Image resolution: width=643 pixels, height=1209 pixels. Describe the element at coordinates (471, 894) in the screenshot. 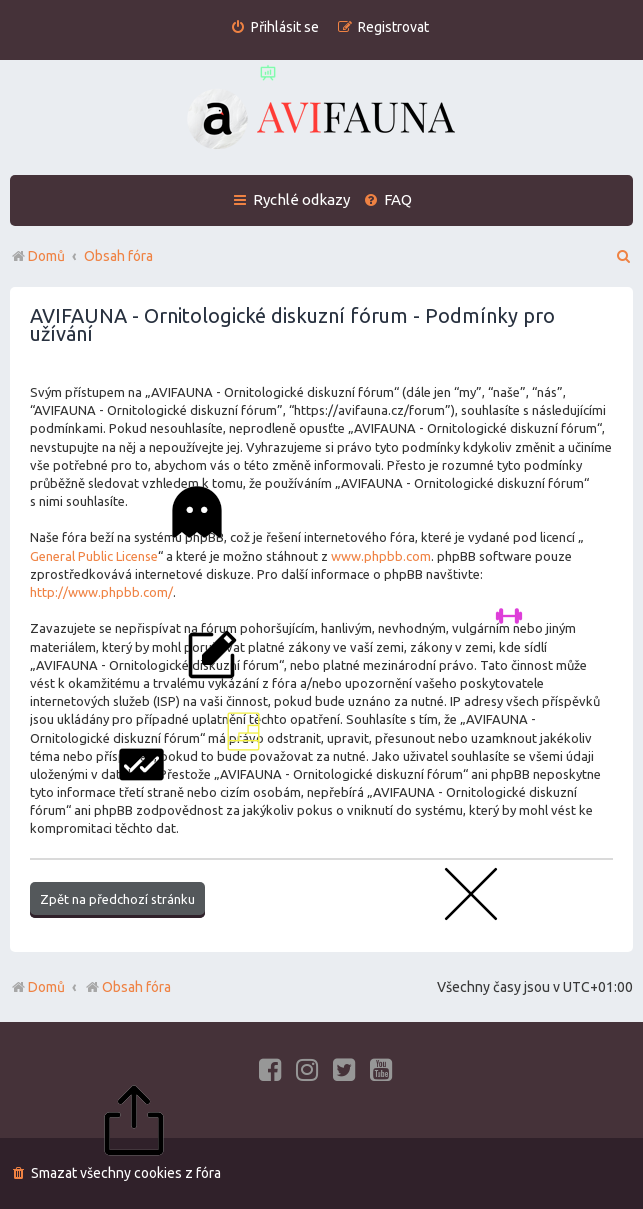

I see `close a window or dialog` at that location.